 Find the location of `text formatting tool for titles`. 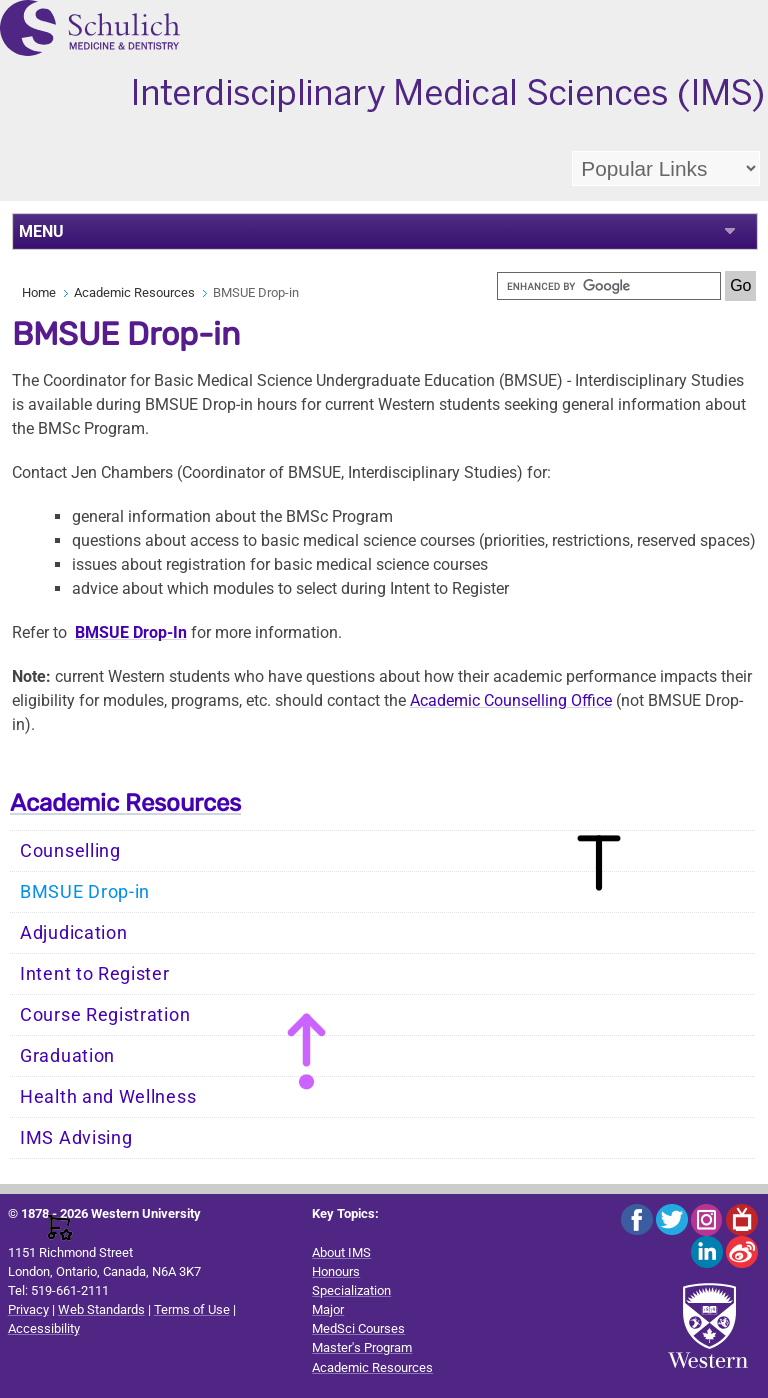

text formatting tool for titles is located at coordinates (599, 863).